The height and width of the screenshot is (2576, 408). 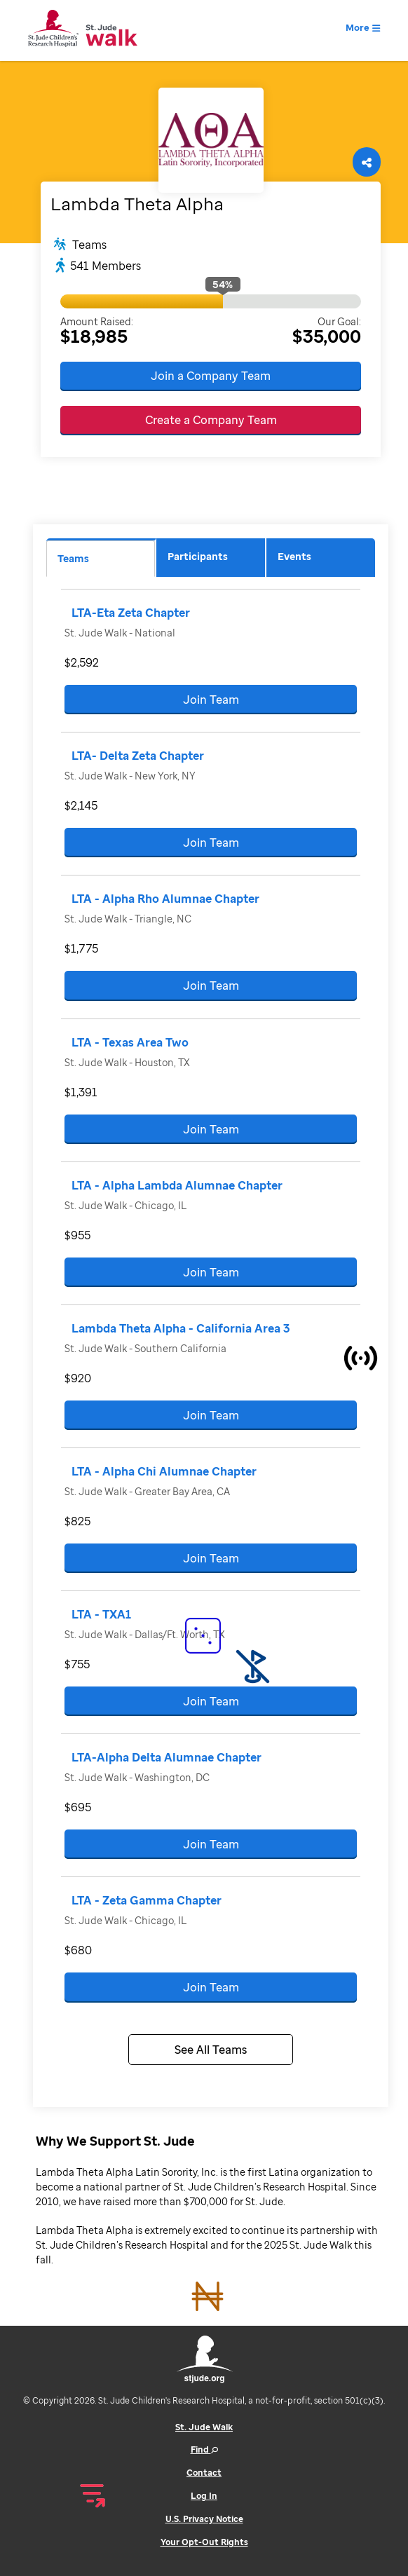 What do you see at coordinates (208, 2296) in the screenshot?
I see `view or select Nigerian naira currency` at bounding box center [208, 2296].